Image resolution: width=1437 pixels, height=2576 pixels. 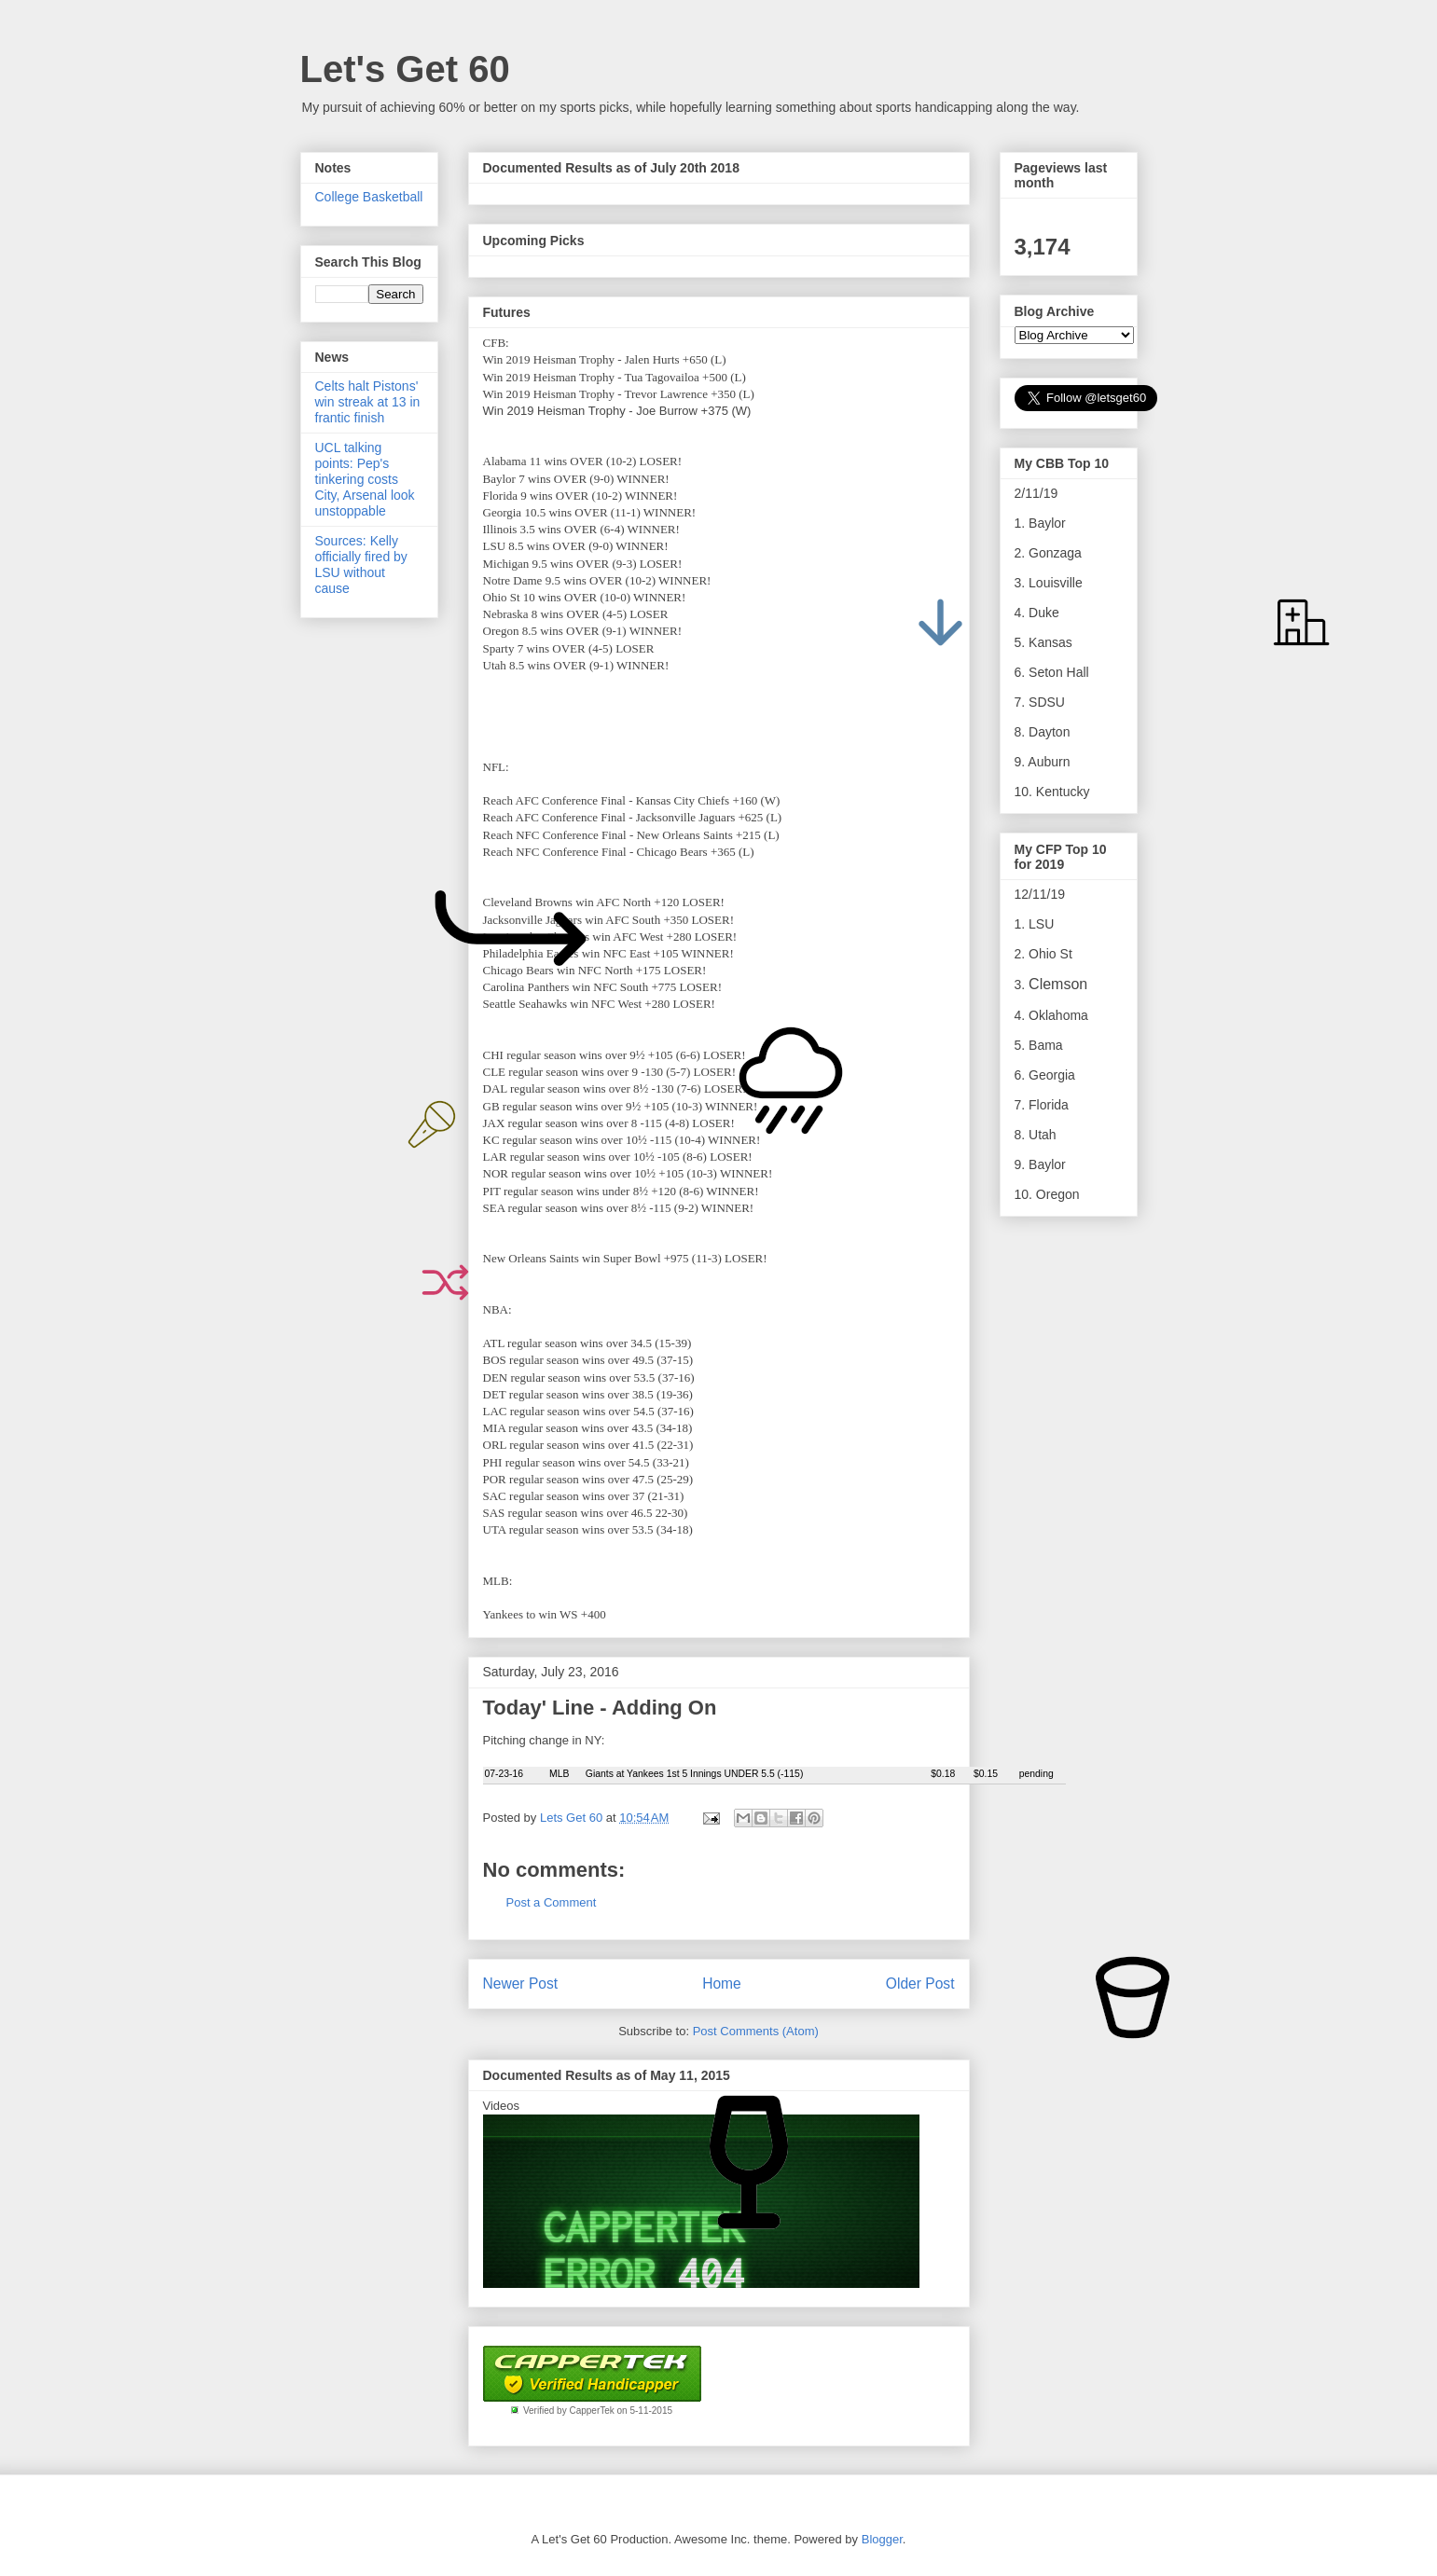 I want to click on scroll down or view more content, so click(x=940, y=622).